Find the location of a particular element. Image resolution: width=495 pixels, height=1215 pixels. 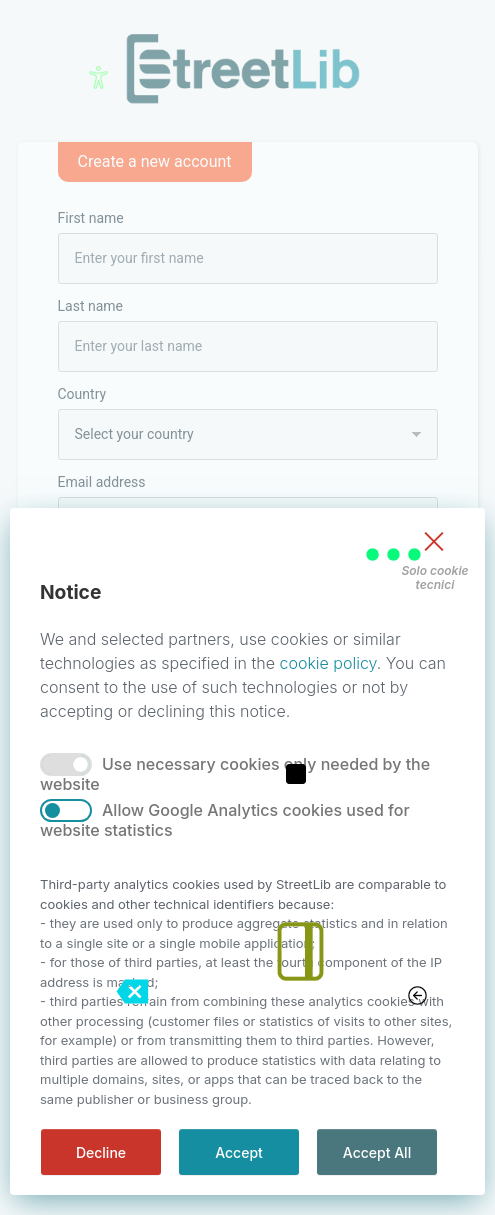

delete the previous character is located at coordinates (133, 991).